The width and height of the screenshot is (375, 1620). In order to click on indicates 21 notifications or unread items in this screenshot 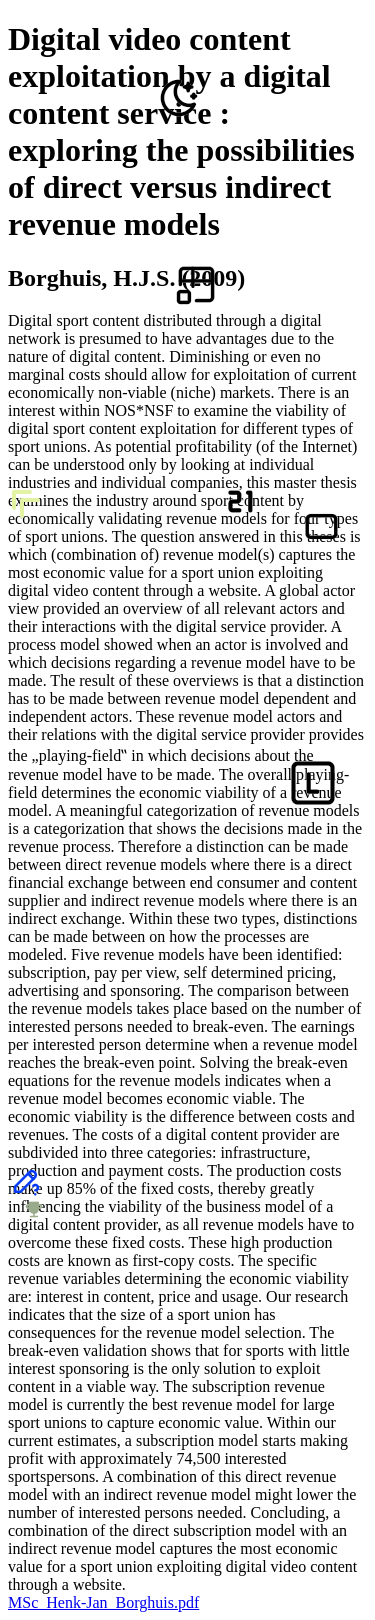, I will do `click(241, 501)`.